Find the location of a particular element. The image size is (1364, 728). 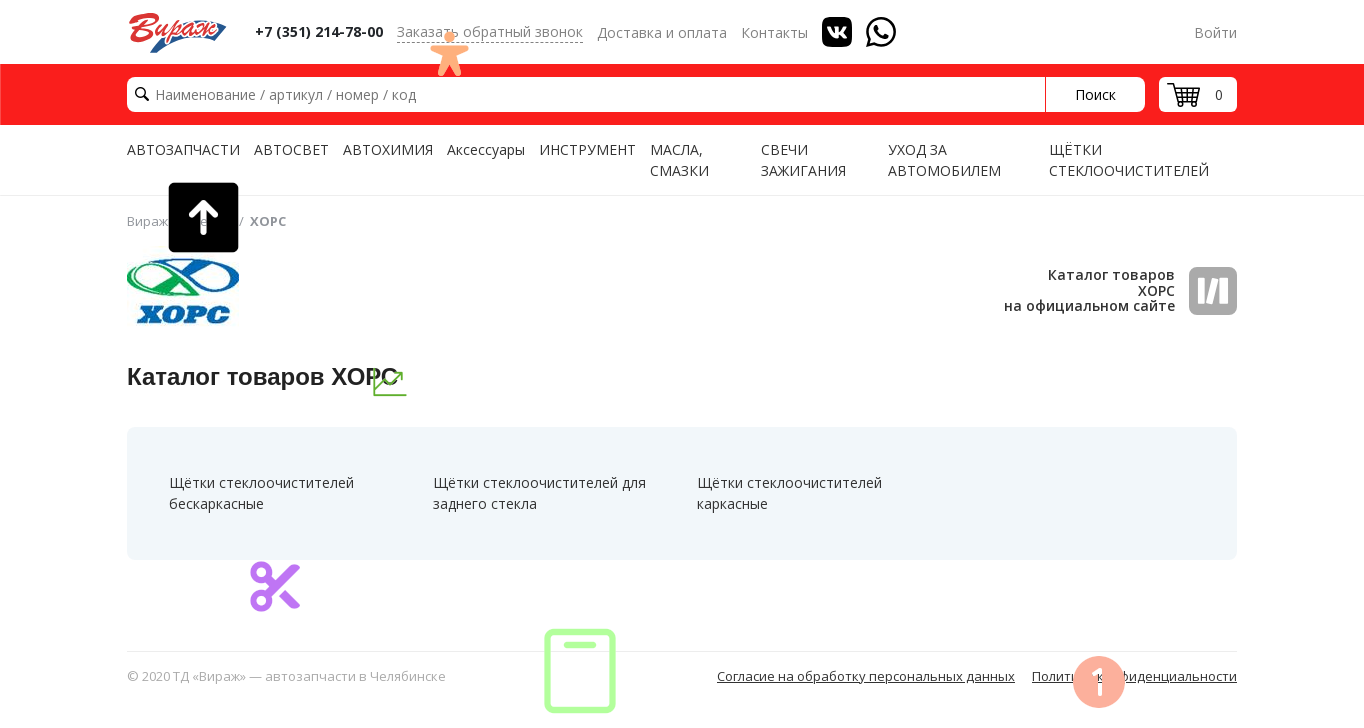

cut selected content is located at coordinates (275, 586).